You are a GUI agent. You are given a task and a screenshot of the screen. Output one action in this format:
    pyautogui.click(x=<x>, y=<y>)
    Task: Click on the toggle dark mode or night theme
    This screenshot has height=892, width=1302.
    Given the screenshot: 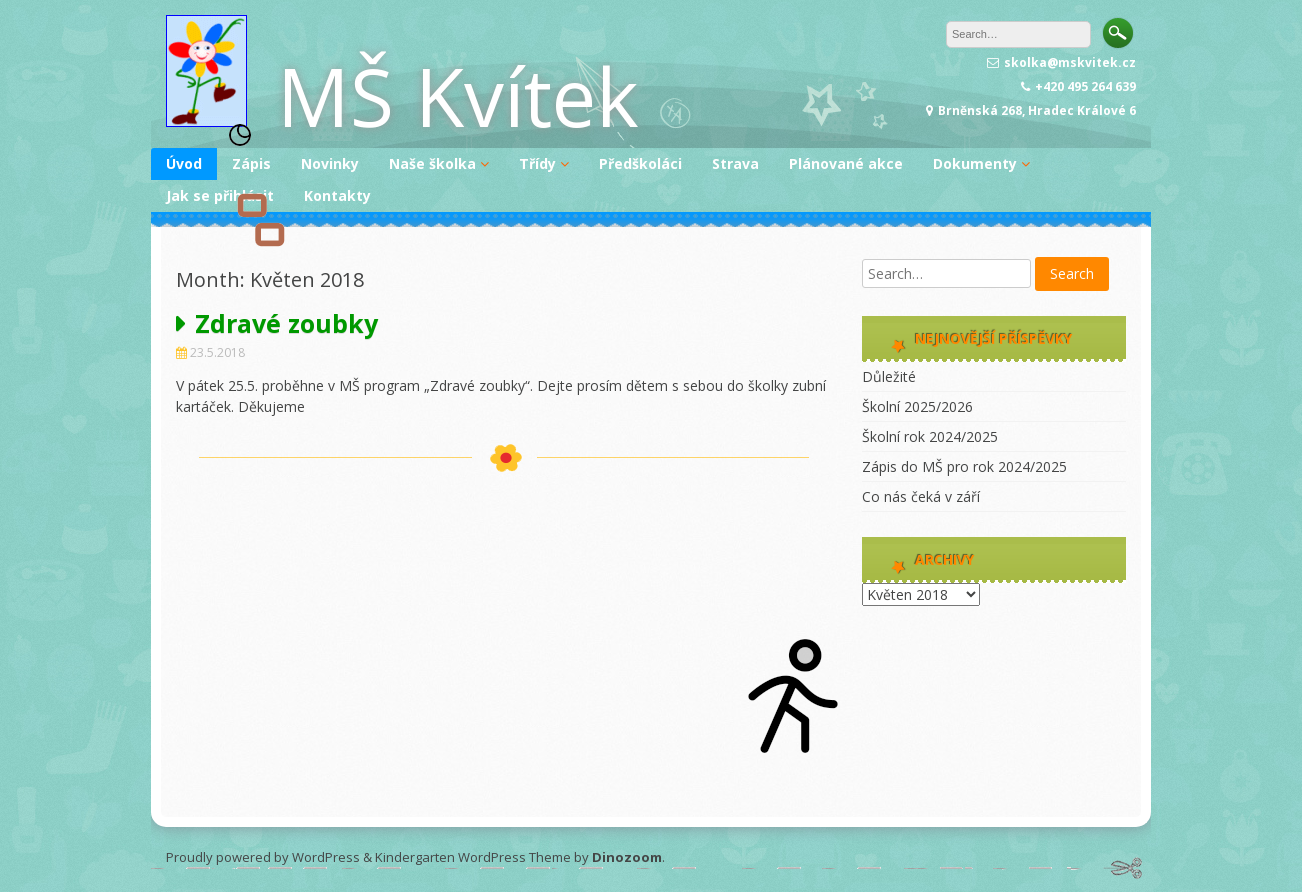 What is the action you would take?
    pyautogui.click(x=240, y=135)
    